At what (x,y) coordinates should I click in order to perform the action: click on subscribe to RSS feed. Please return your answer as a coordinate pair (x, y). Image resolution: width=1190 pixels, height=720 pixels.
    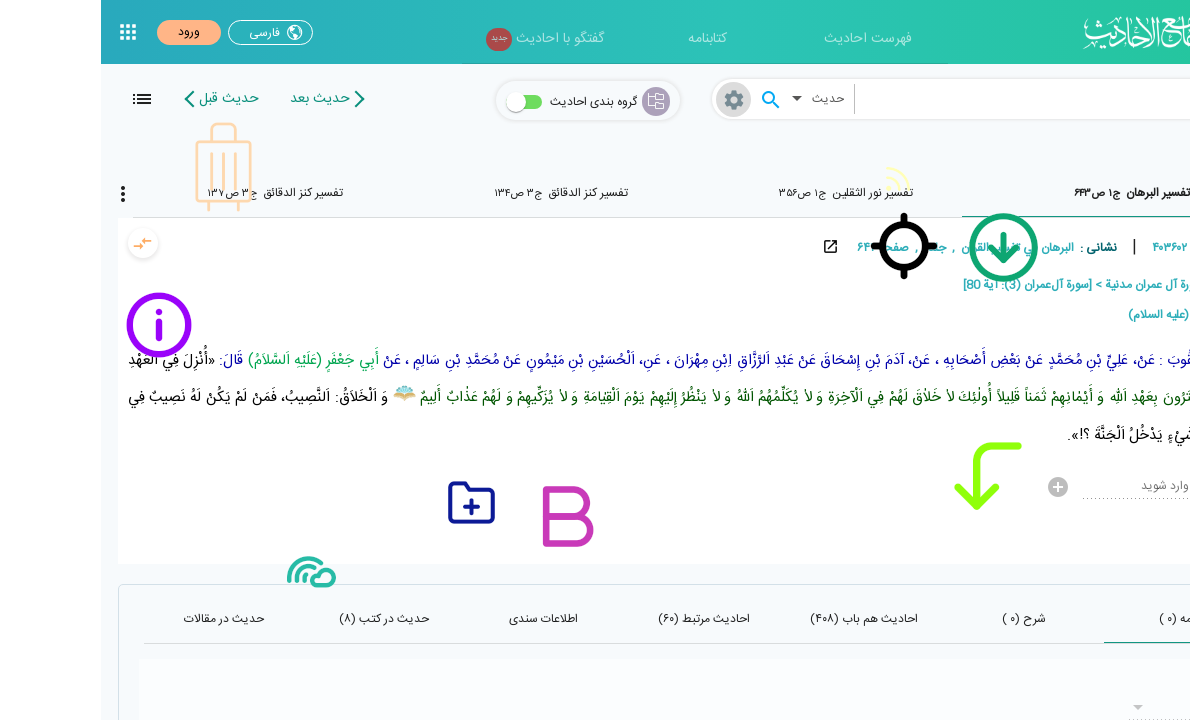
    Looking at the image, I should click on (898, 179).